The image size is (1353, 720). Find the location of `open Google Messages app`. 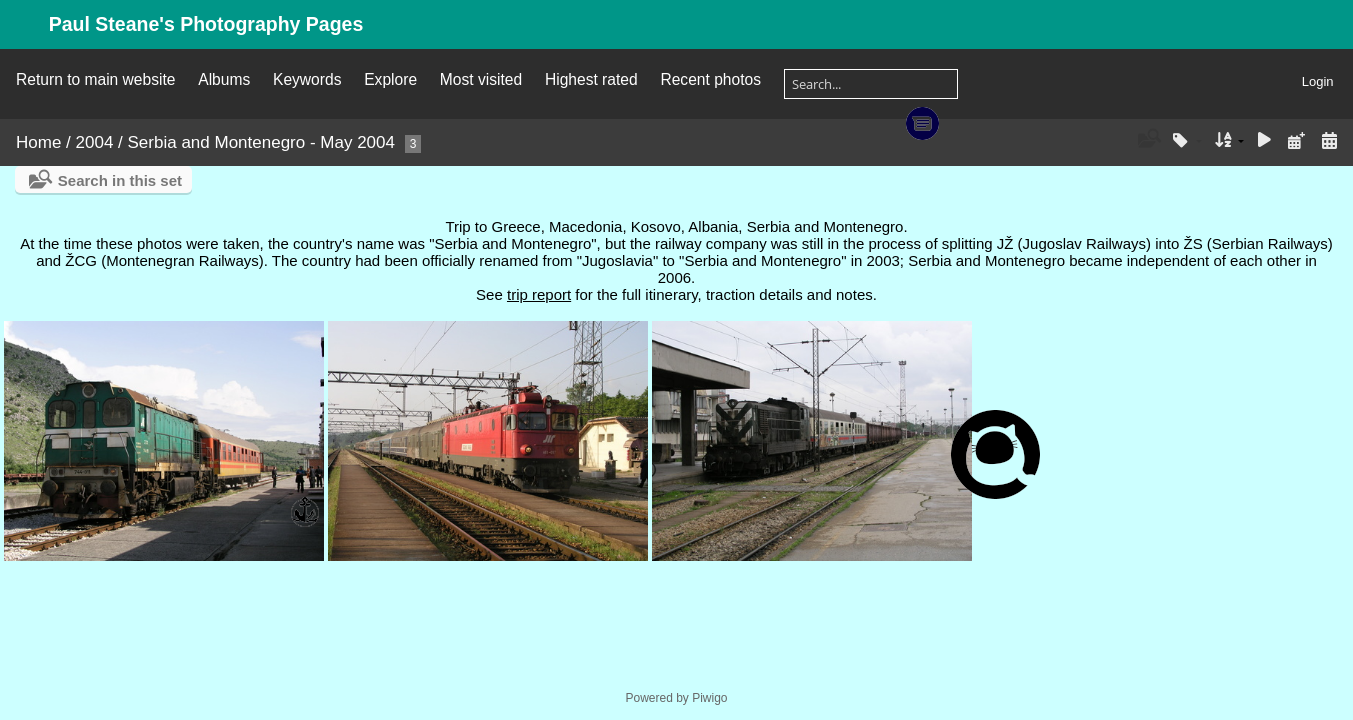

open Google Messages app is located at coordinates (922, 123).